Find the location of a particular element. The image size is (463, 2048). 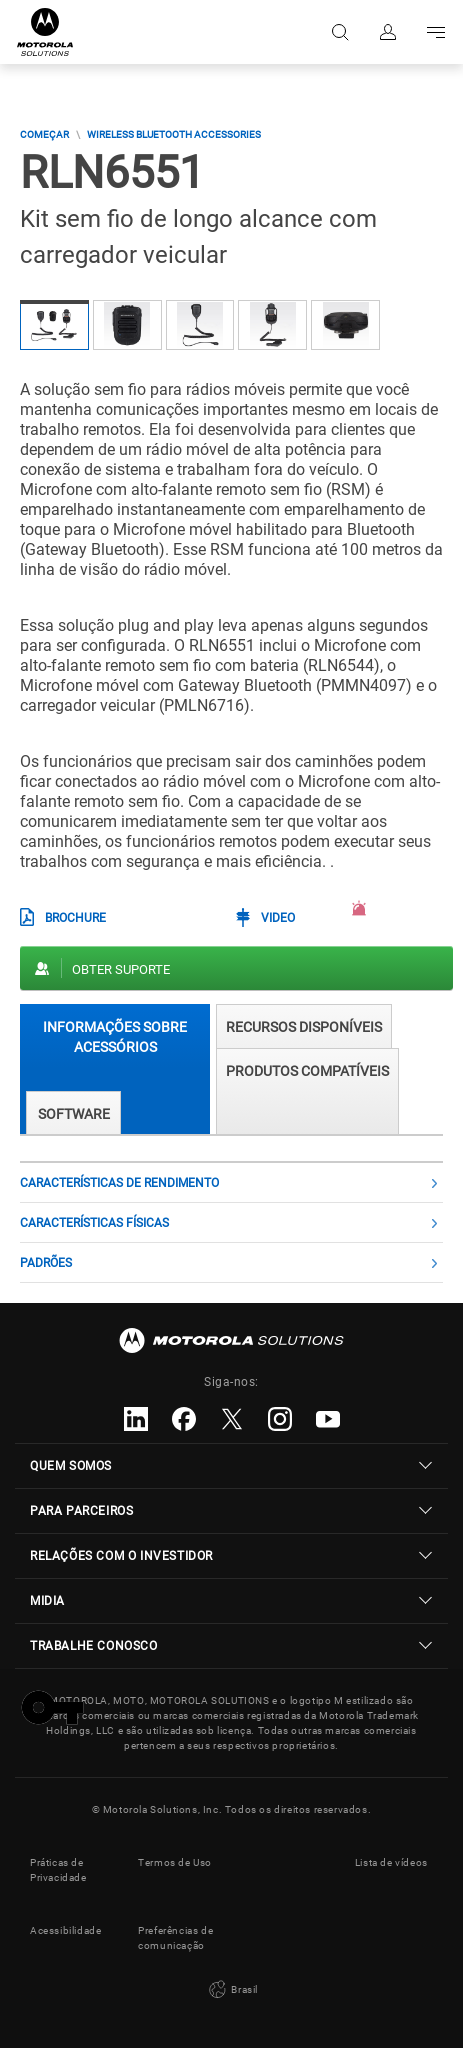

indicates a system warning or alert is located at coordinates (359, 908).